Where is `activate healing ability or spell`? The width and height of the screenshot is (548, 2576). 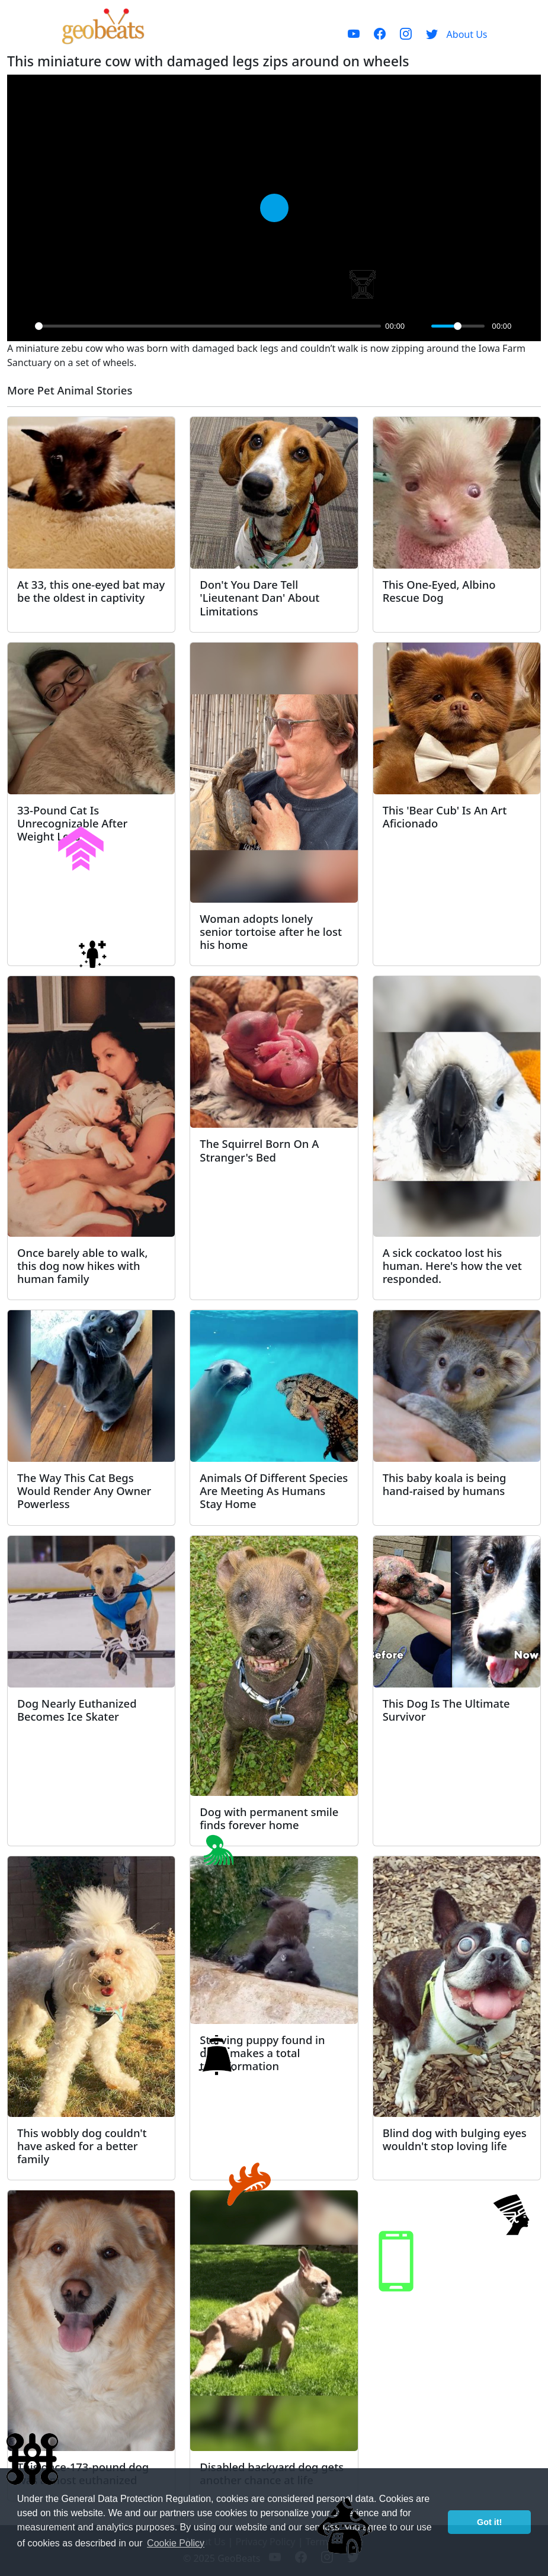
activate healing ability or spell is located at coordinates (92, 954).